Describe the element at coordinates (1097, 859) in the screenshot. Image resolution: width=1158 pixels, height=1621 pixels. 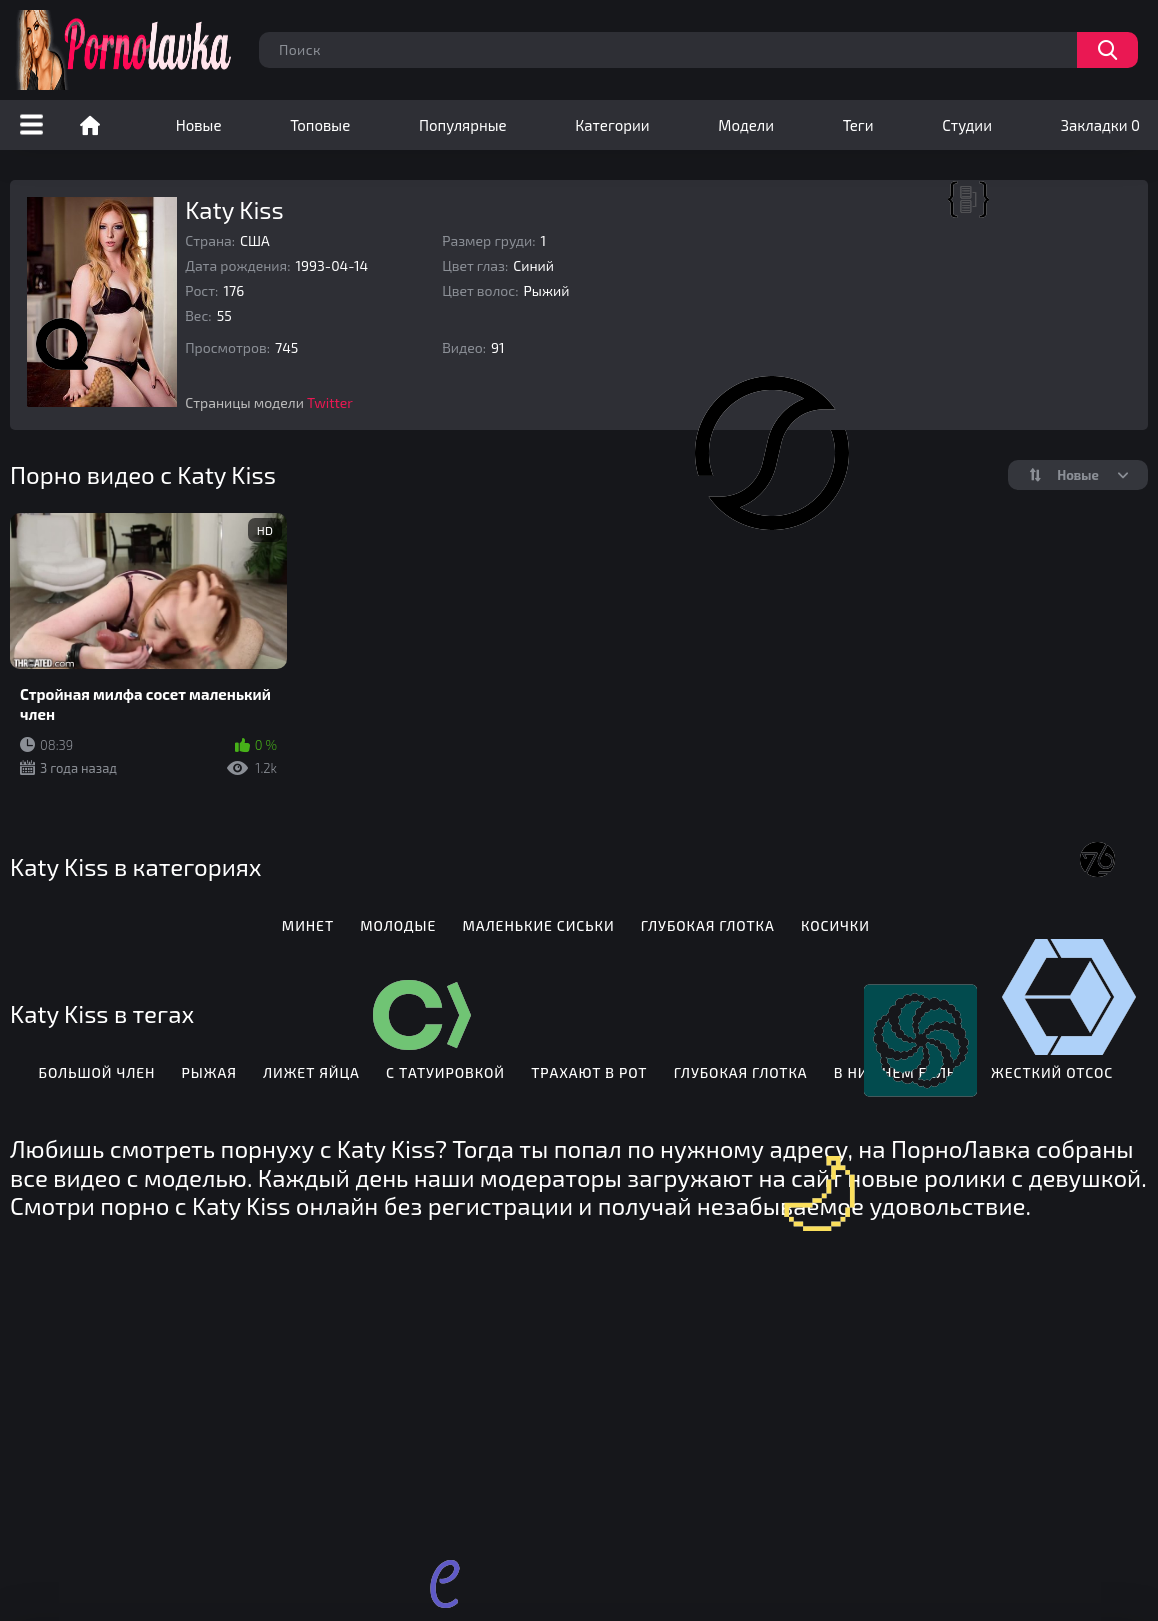
I see `visit system76 website or support` at that location.